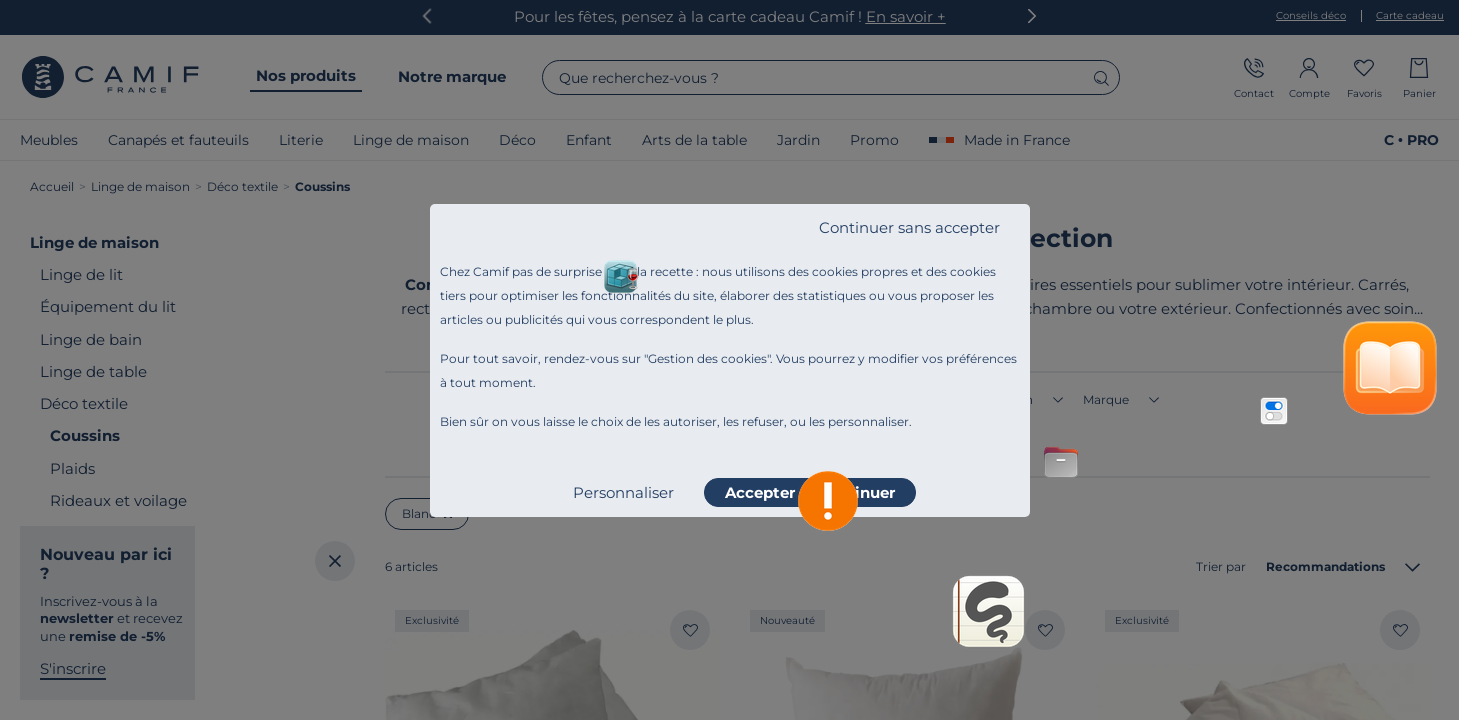 The height and width of the screenshot is (720, 1459). What do you see at coordinates (828, 501) in the screenshot?
I see `indicates a warning or caution state` at bounding box center [828, 501].